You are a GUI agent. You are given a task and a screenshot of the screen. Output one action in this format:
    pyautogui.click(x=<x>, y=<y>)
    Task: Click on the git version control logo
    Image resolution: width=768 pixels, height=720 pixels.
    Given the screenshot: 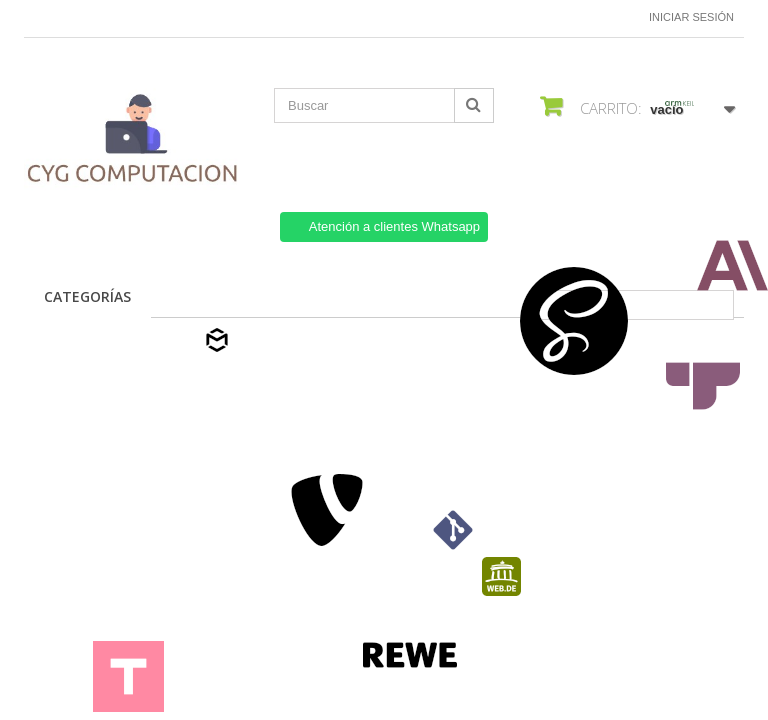 What is the action you would take?
    pyautogui.click(x=453, y=530)
    